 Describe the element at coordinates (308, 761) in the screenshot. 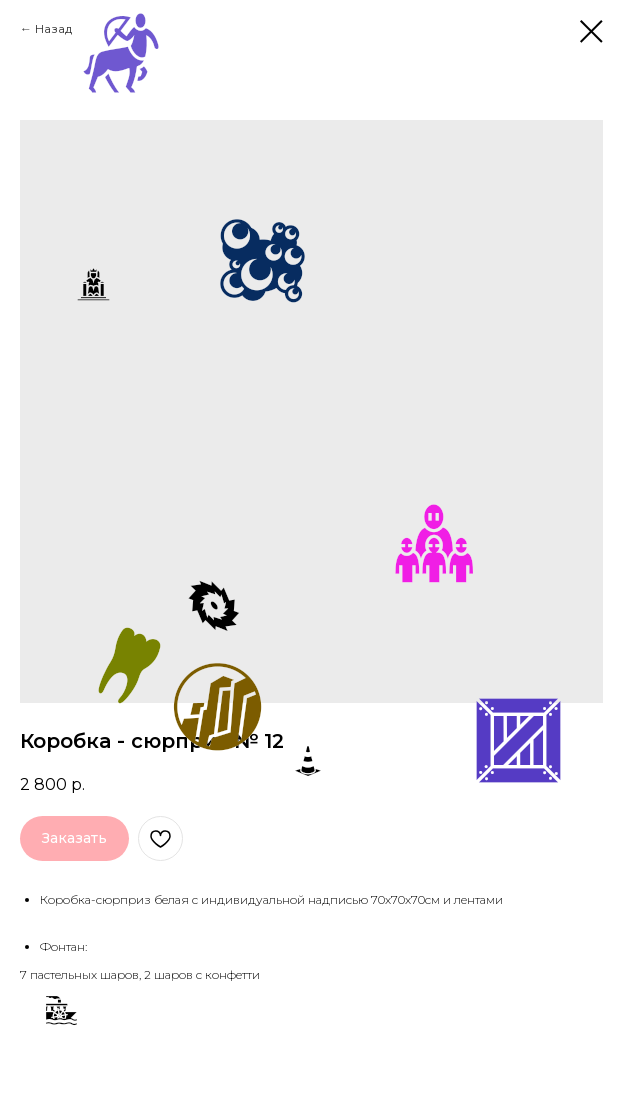

I see `indicates an area under construction or maintenance` at that location.